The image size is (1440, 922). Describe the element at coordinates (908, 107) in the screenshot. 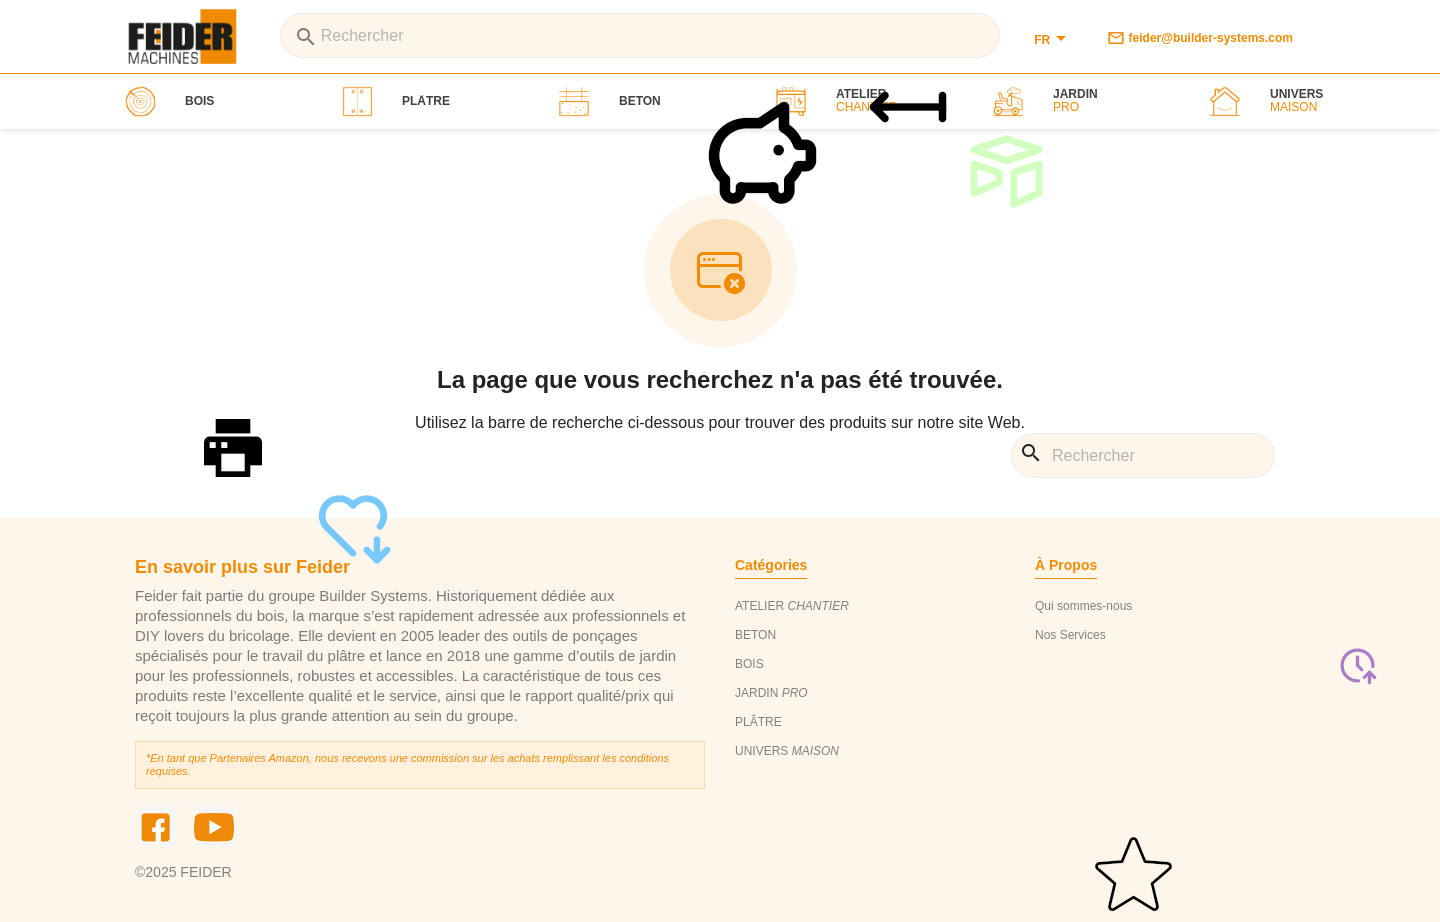

I see `navigate back to previous screen` at that location.